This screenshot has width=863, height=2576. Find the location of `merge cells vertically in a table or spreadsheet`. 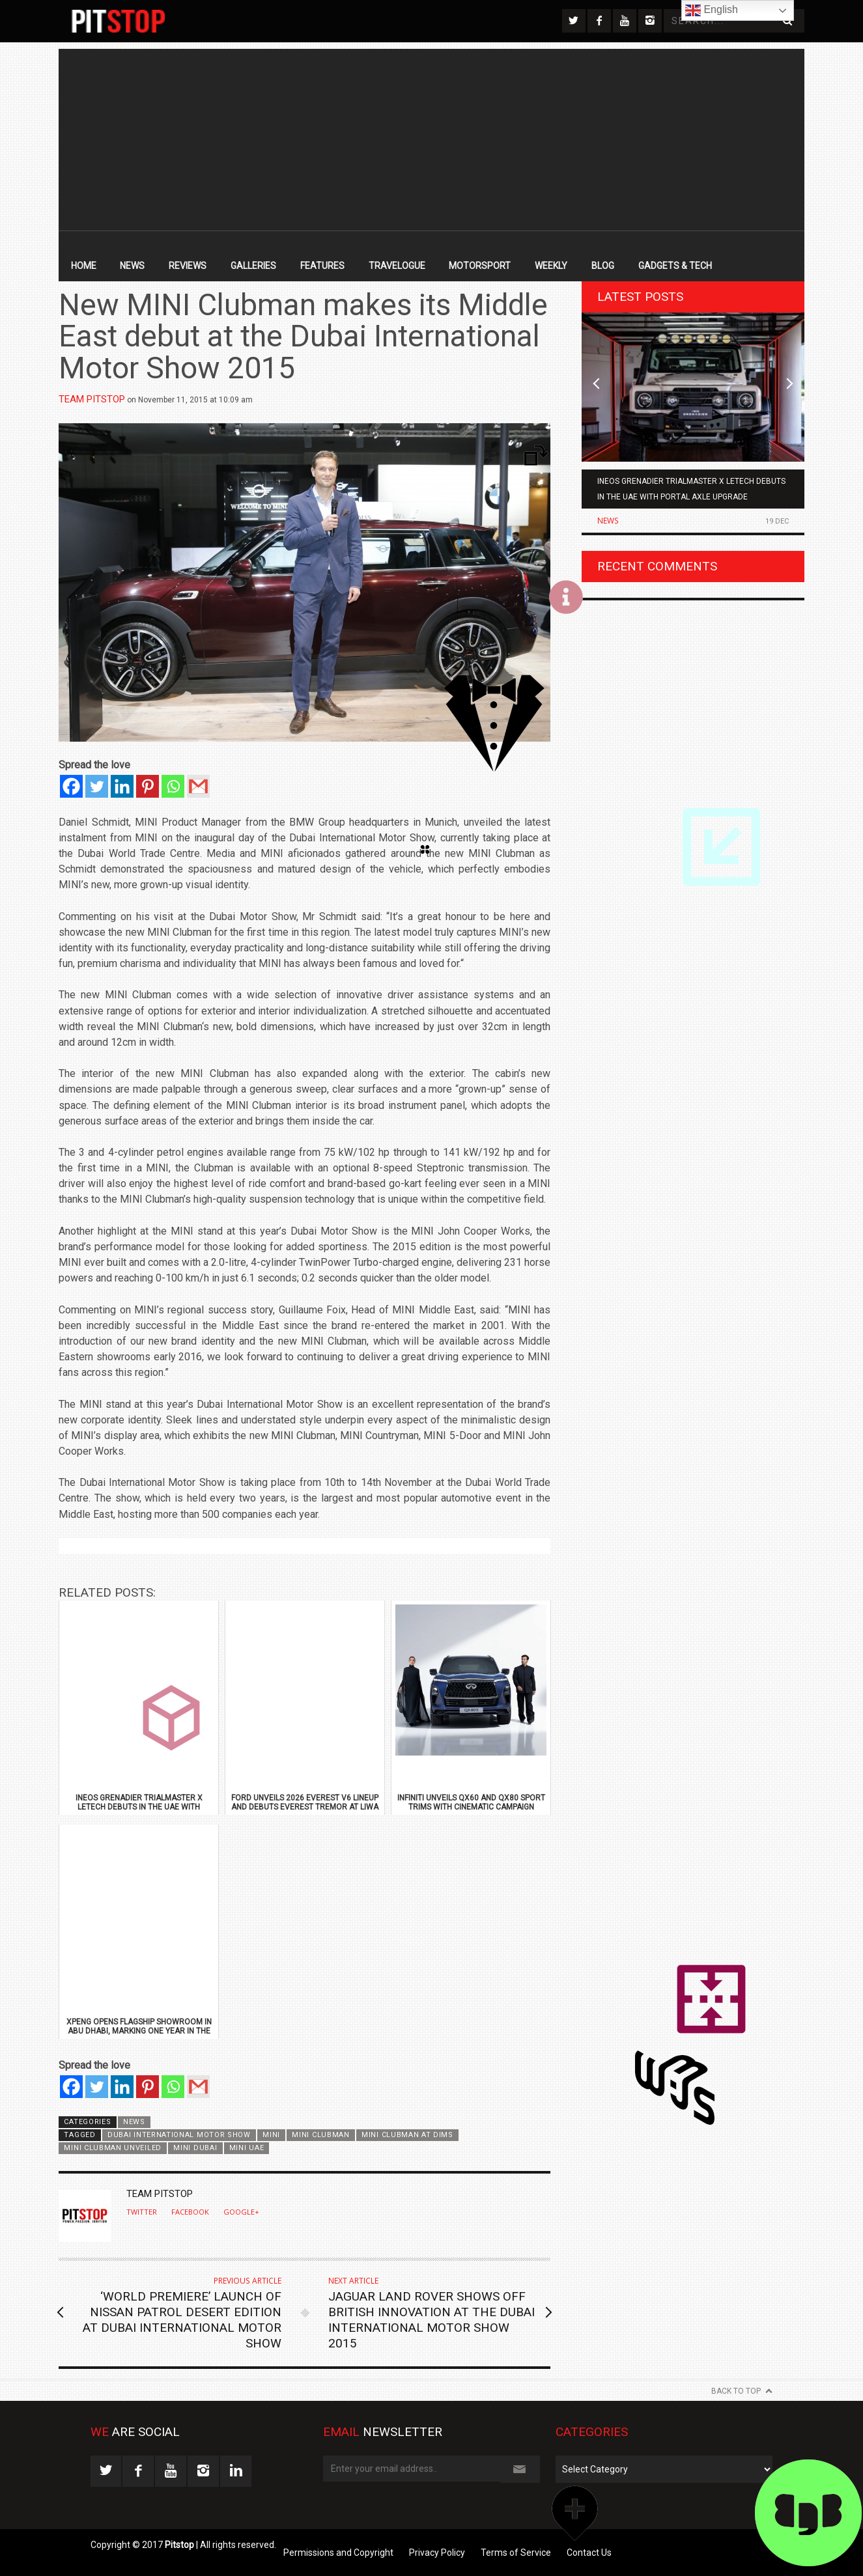

merge cells vertically in a table or spreadsheet is located at coordinates (711, 1999).